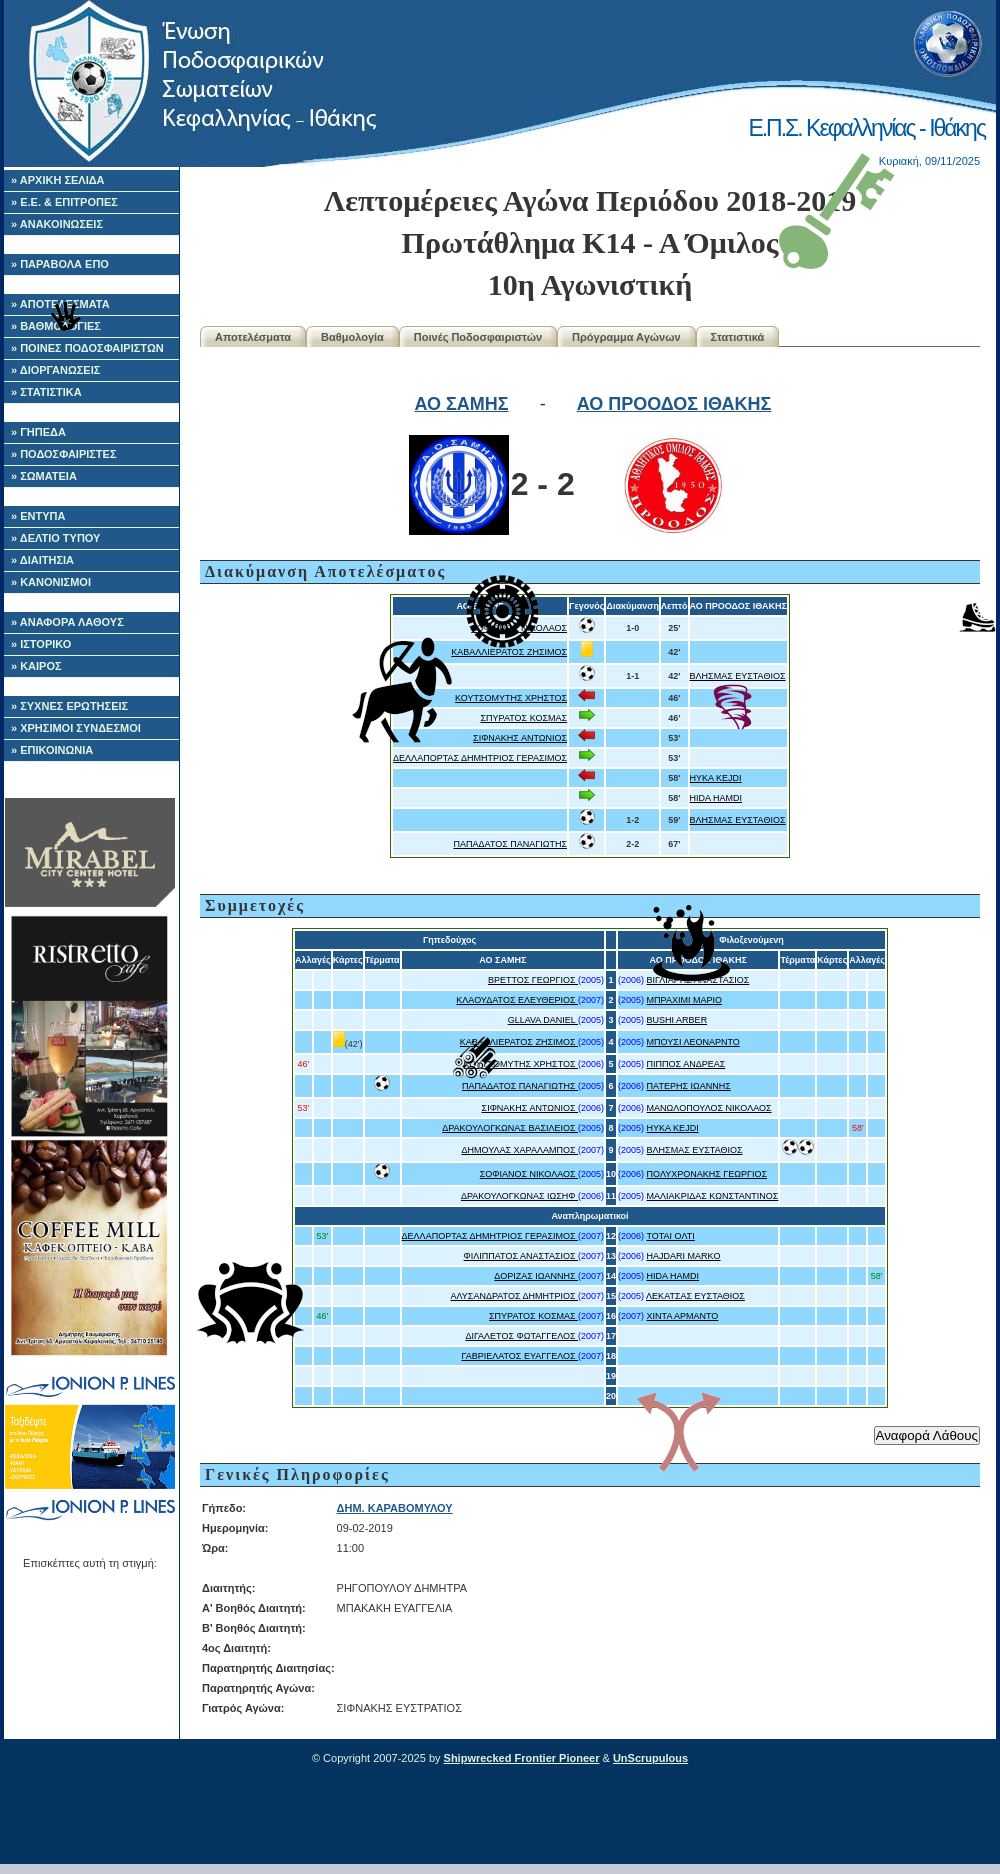 This screenshot has height=1874, width=1000. I want to click on access security or authentication settings, so click(837, 211).